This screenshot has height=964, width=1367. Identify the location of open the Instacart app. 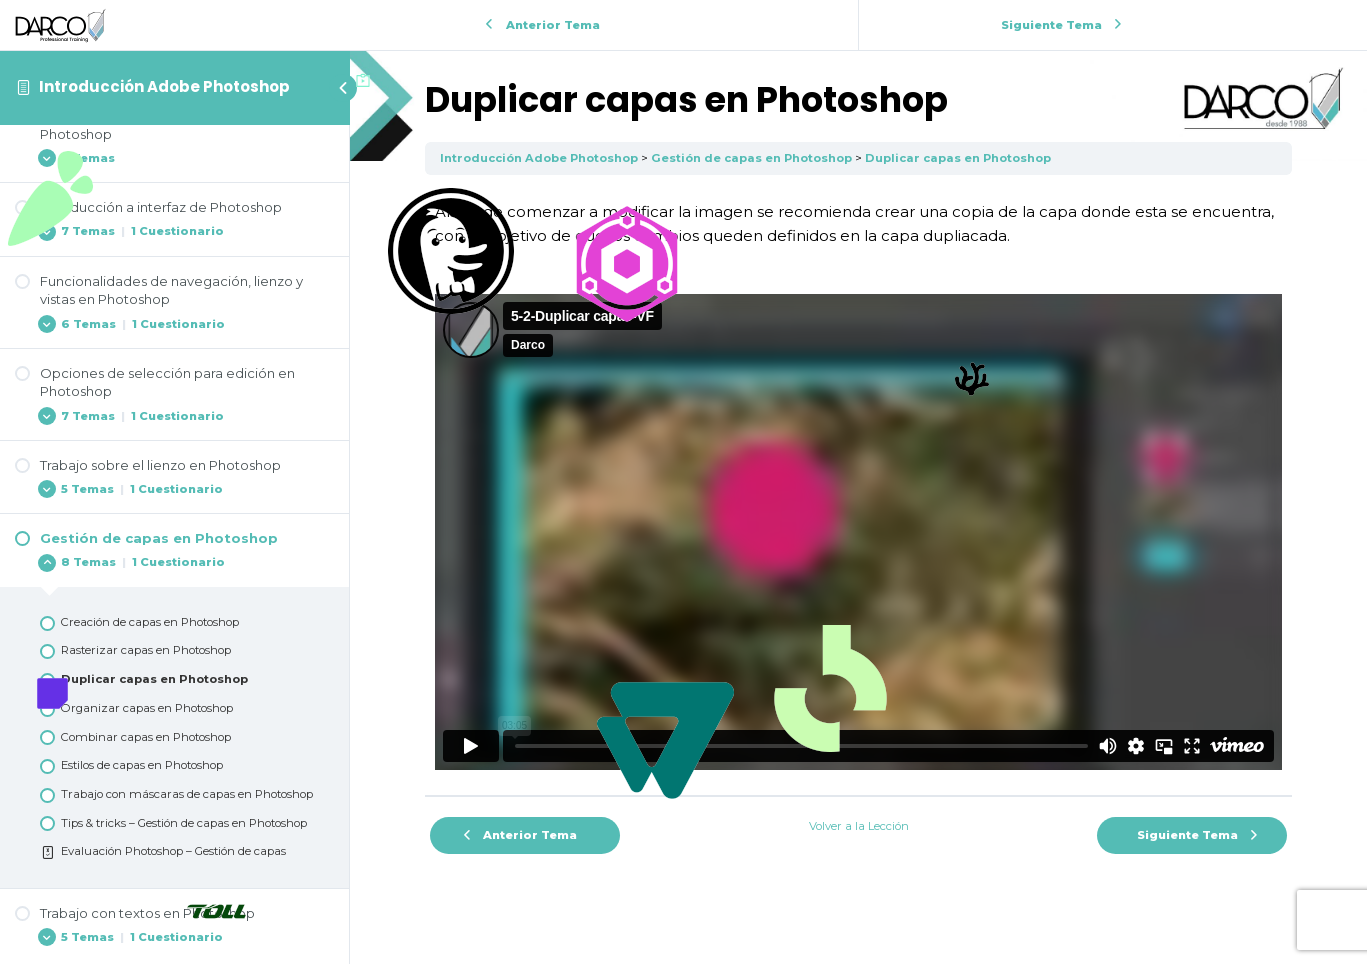
(50, 198).